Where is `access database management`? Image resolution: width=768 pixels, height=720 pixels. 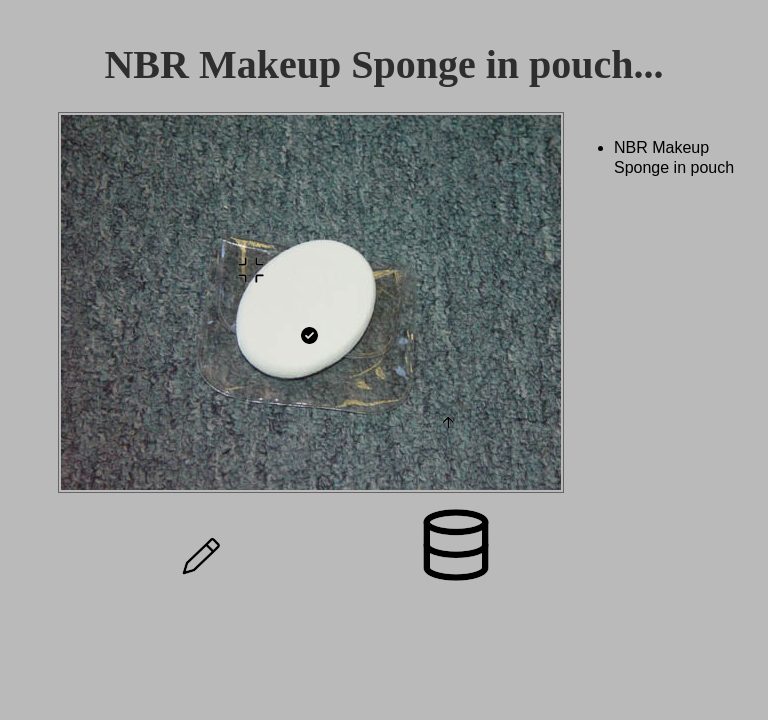 access database management is located at coordinates (456, 545).